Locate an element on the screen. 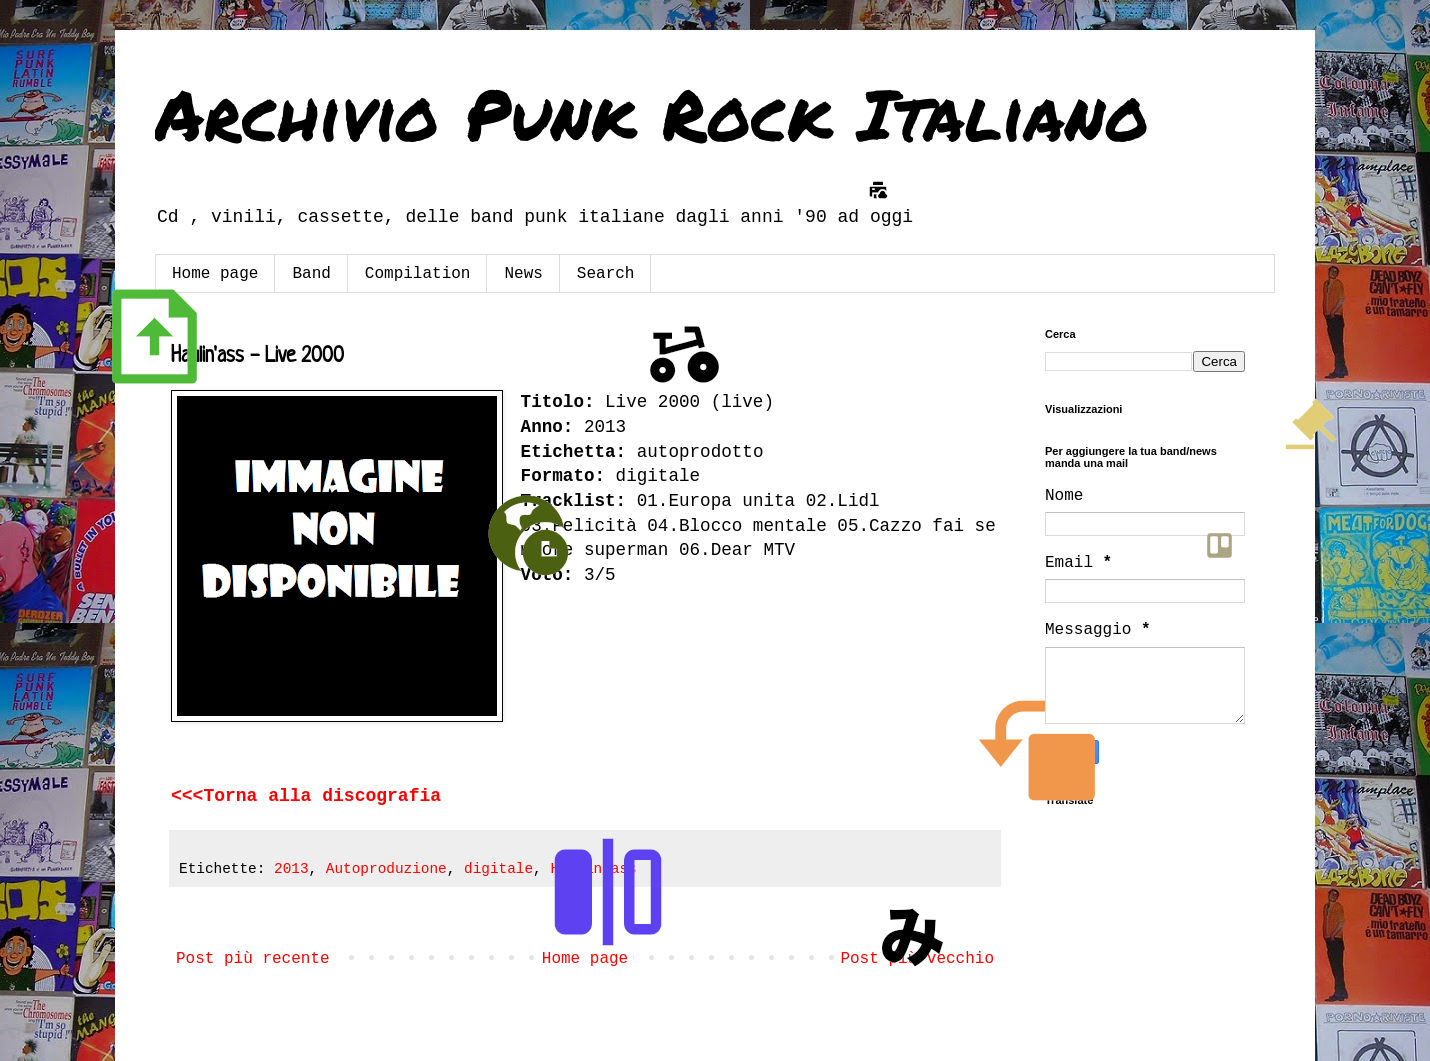 The image size is (1430, 1061). flip image horizontally is located at coordinates (608, 892).